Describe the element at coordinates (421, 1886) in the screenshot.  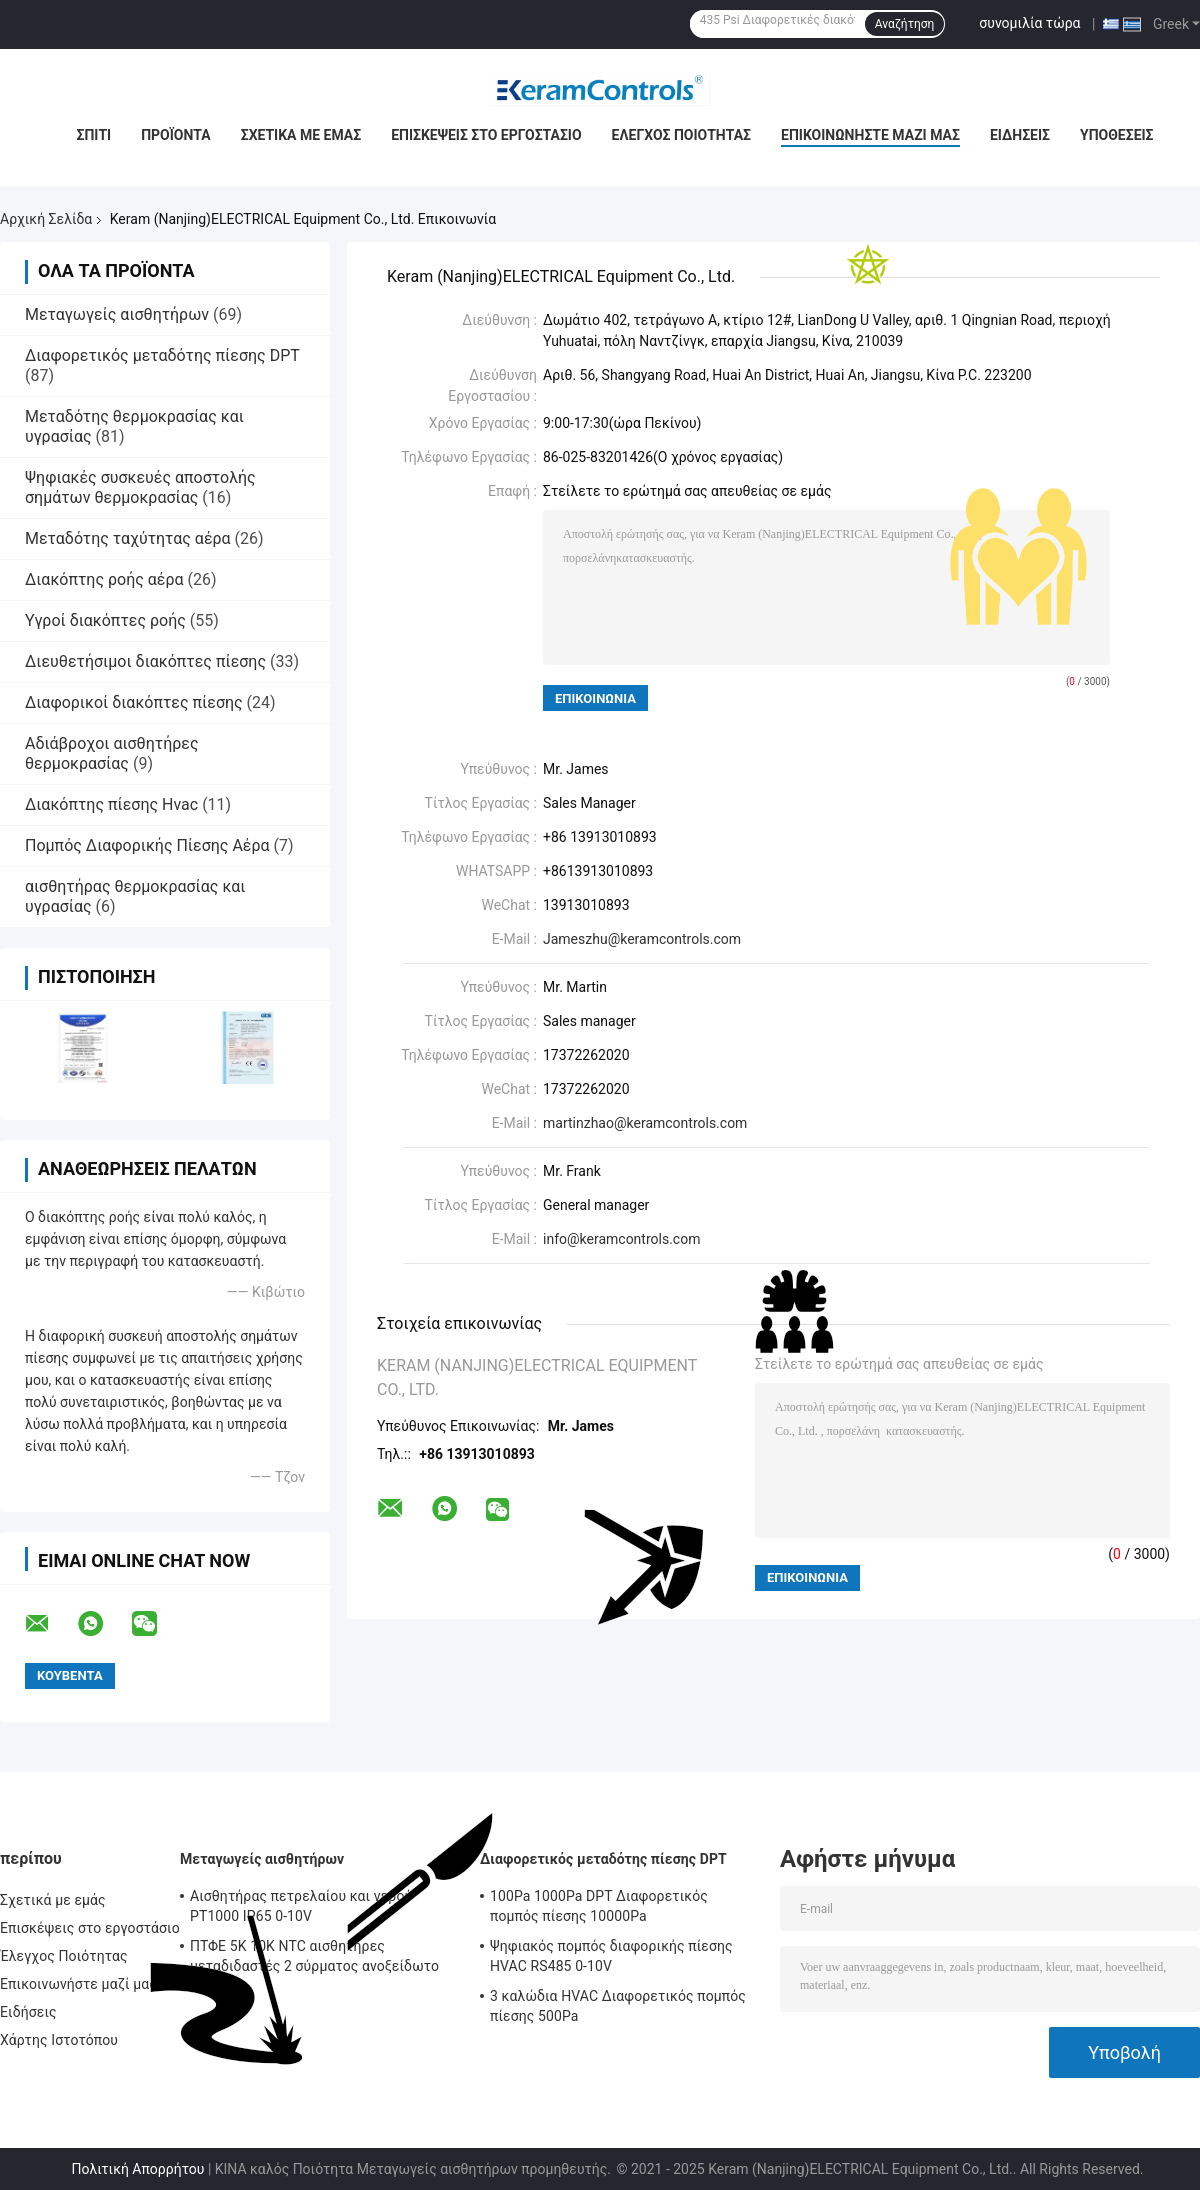
I see `access surgical or medical tools` at that location.